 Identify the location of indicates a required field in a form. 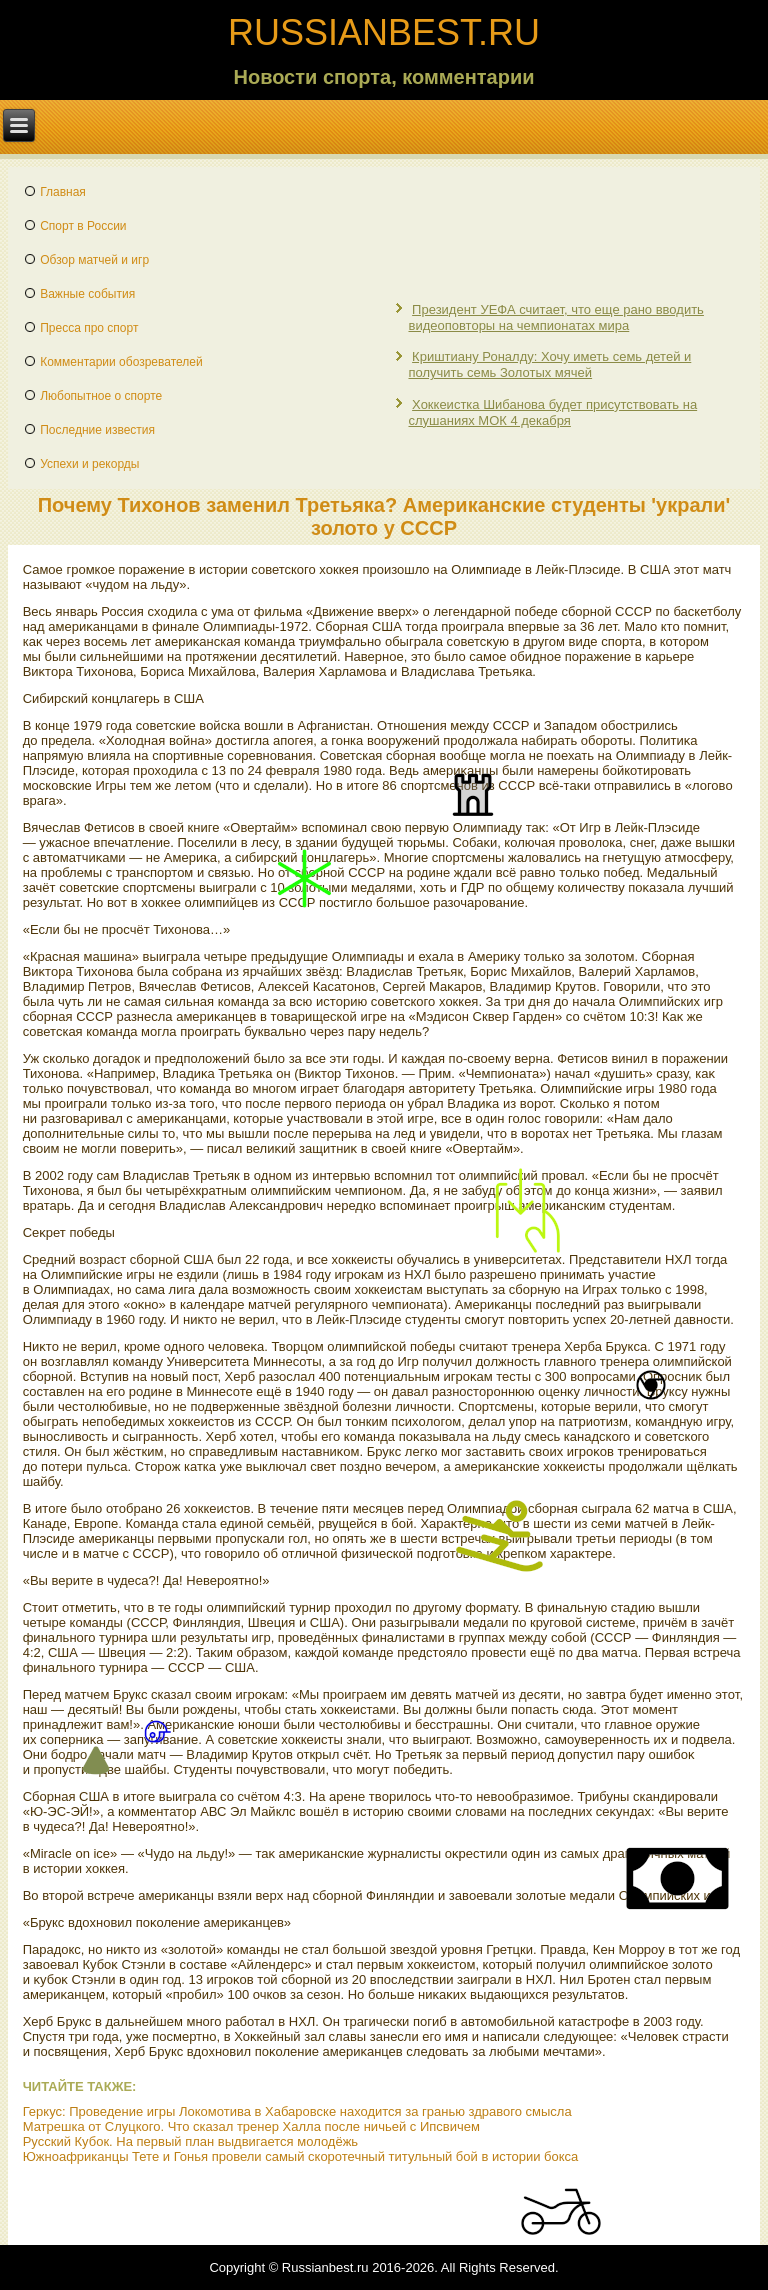
(304, 878).